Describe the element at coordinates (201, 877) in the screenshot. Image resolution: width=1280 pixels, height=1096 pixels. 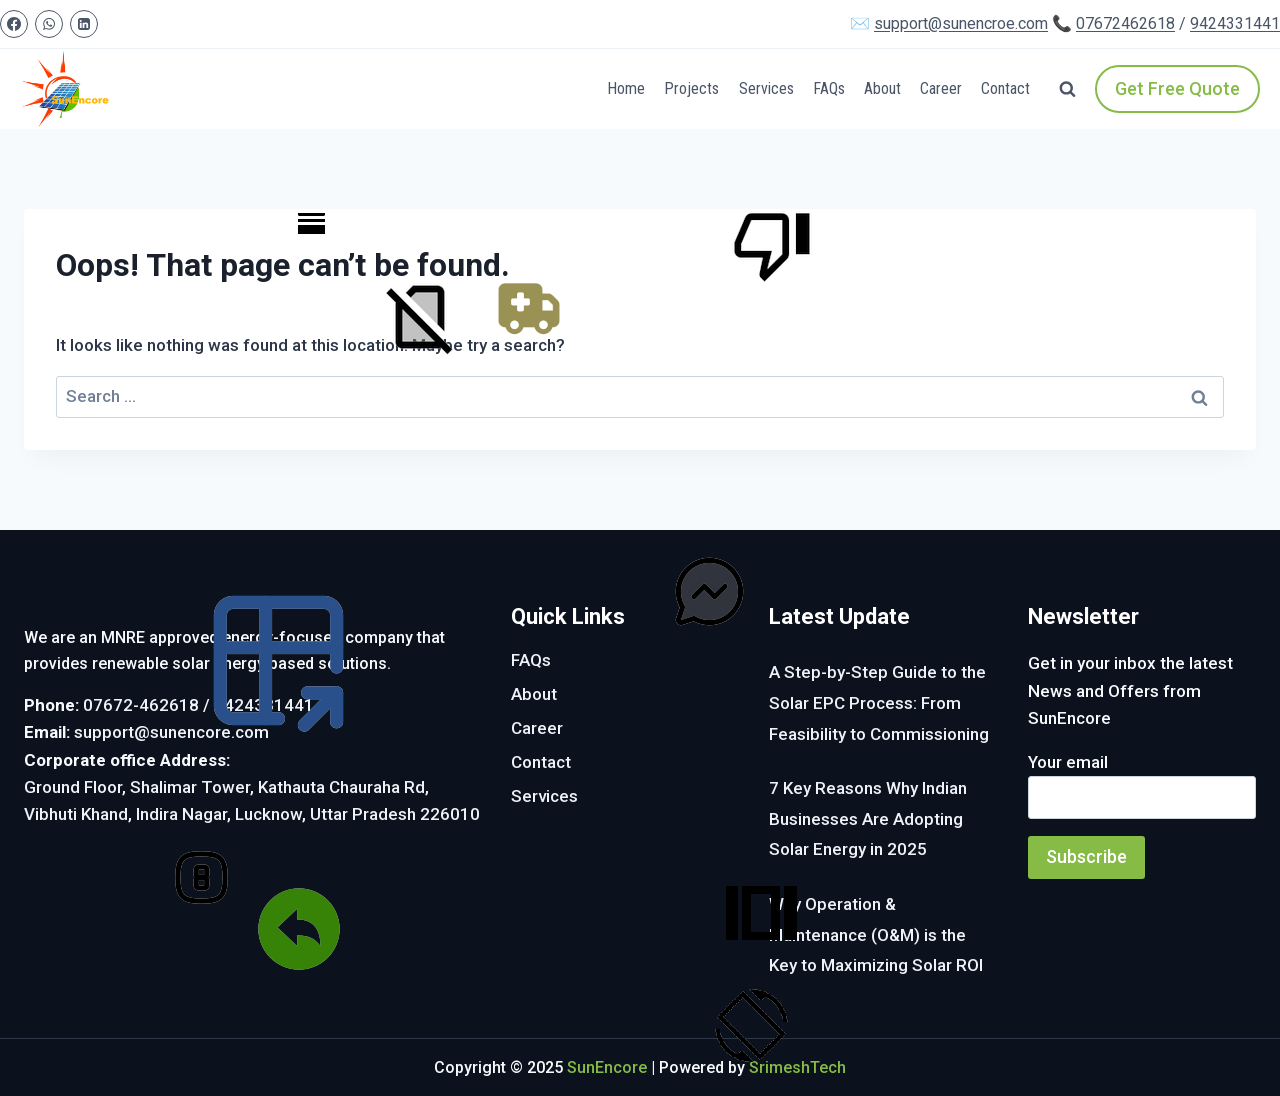
I see `indicates item number 8 in a list or sequence` at that location.